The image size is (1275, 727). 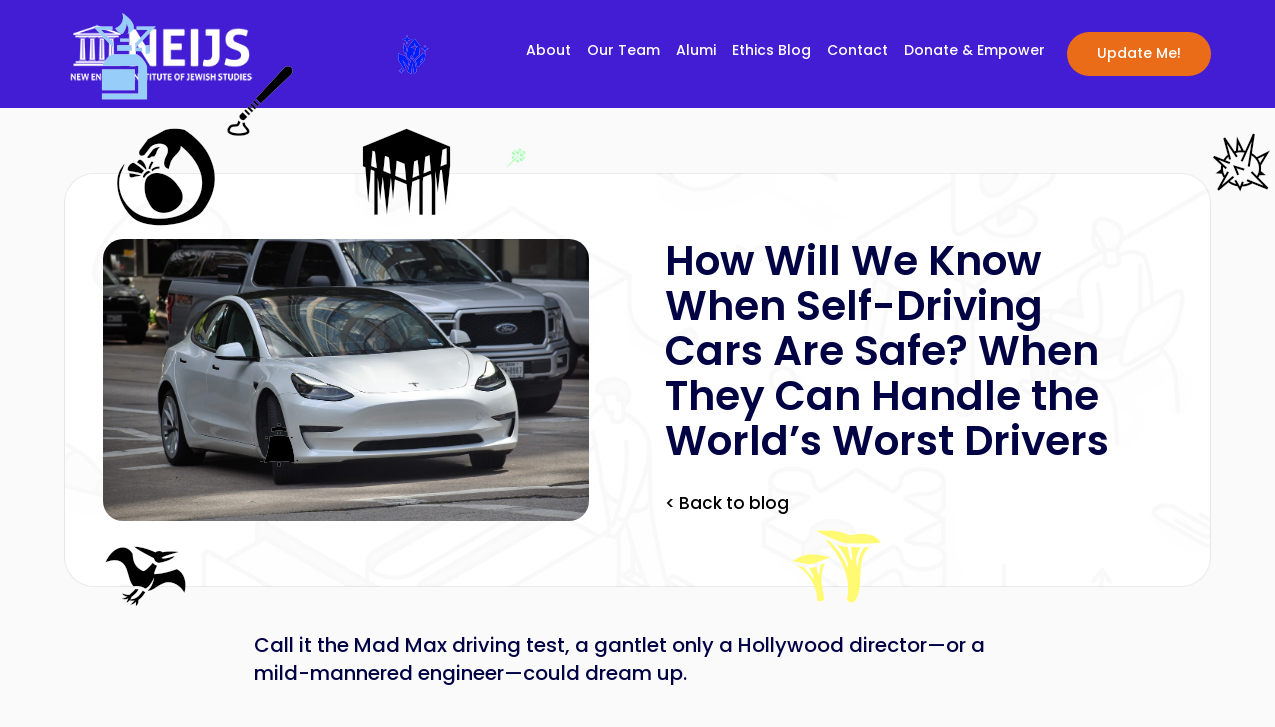 What do you see at coordinates (413, 54) in the screenshot?
I see `view collected minerals or crystals` at bounding box center [413, 54].